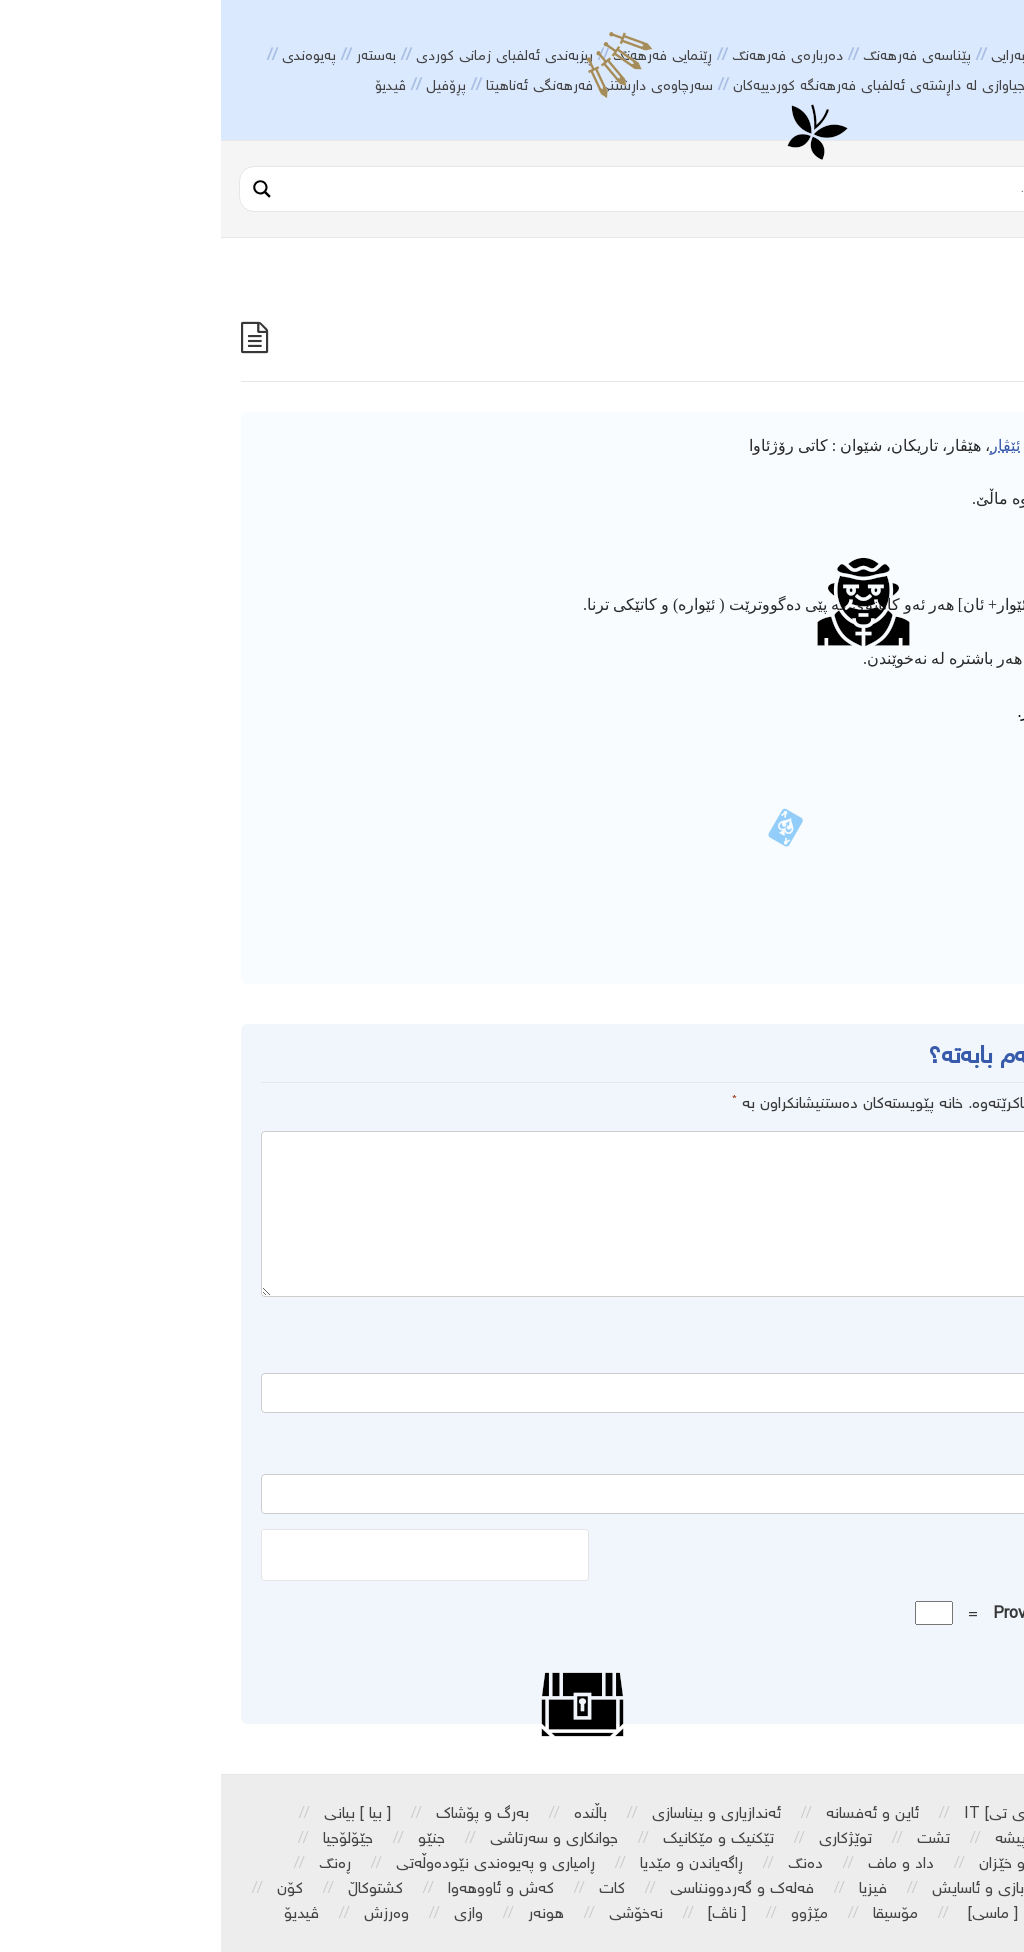  What do you see at coordinates (863, 599) in the screenshot?
I see `select monk character class` at bounding box center [863, 599].